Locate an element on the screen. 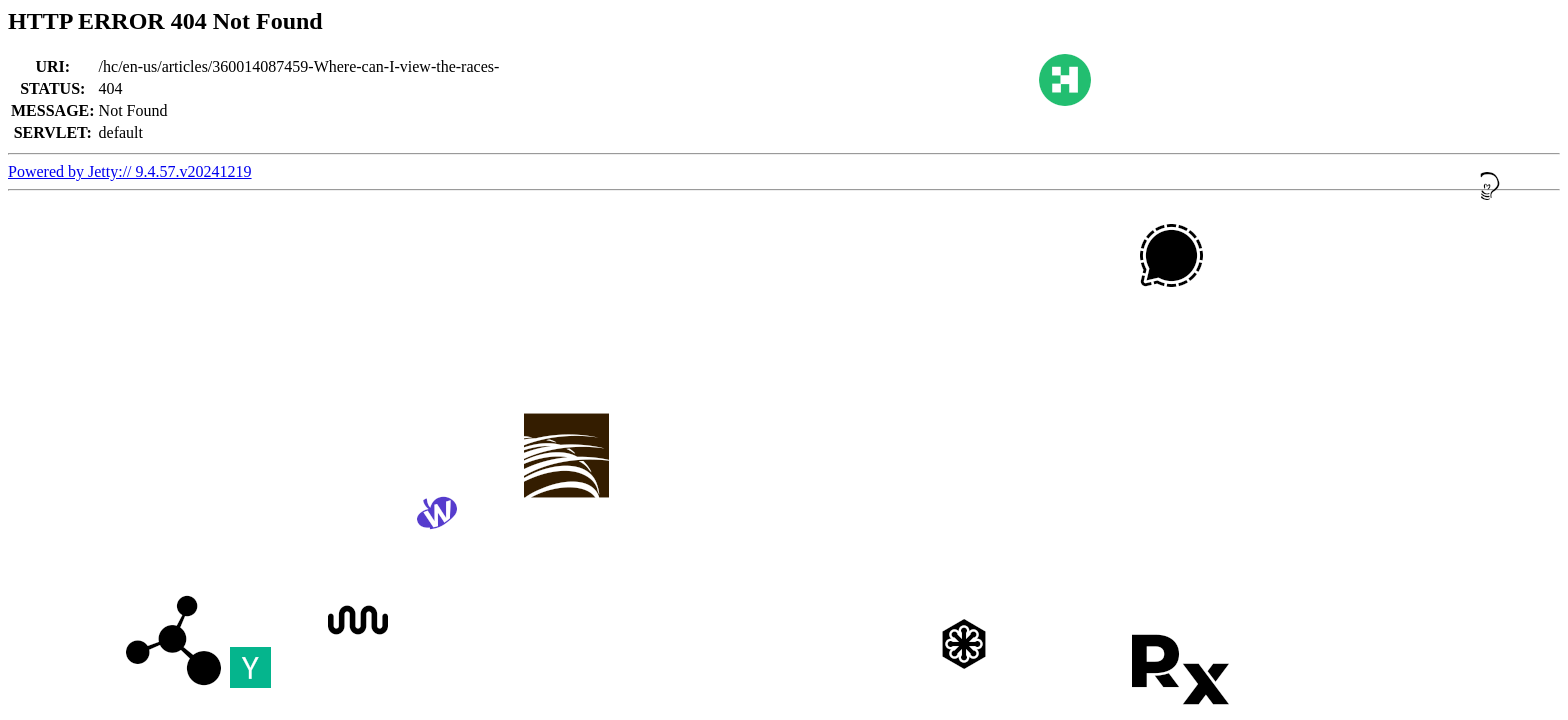  open the Copa Airlines app is located at coordinates (566, 455).